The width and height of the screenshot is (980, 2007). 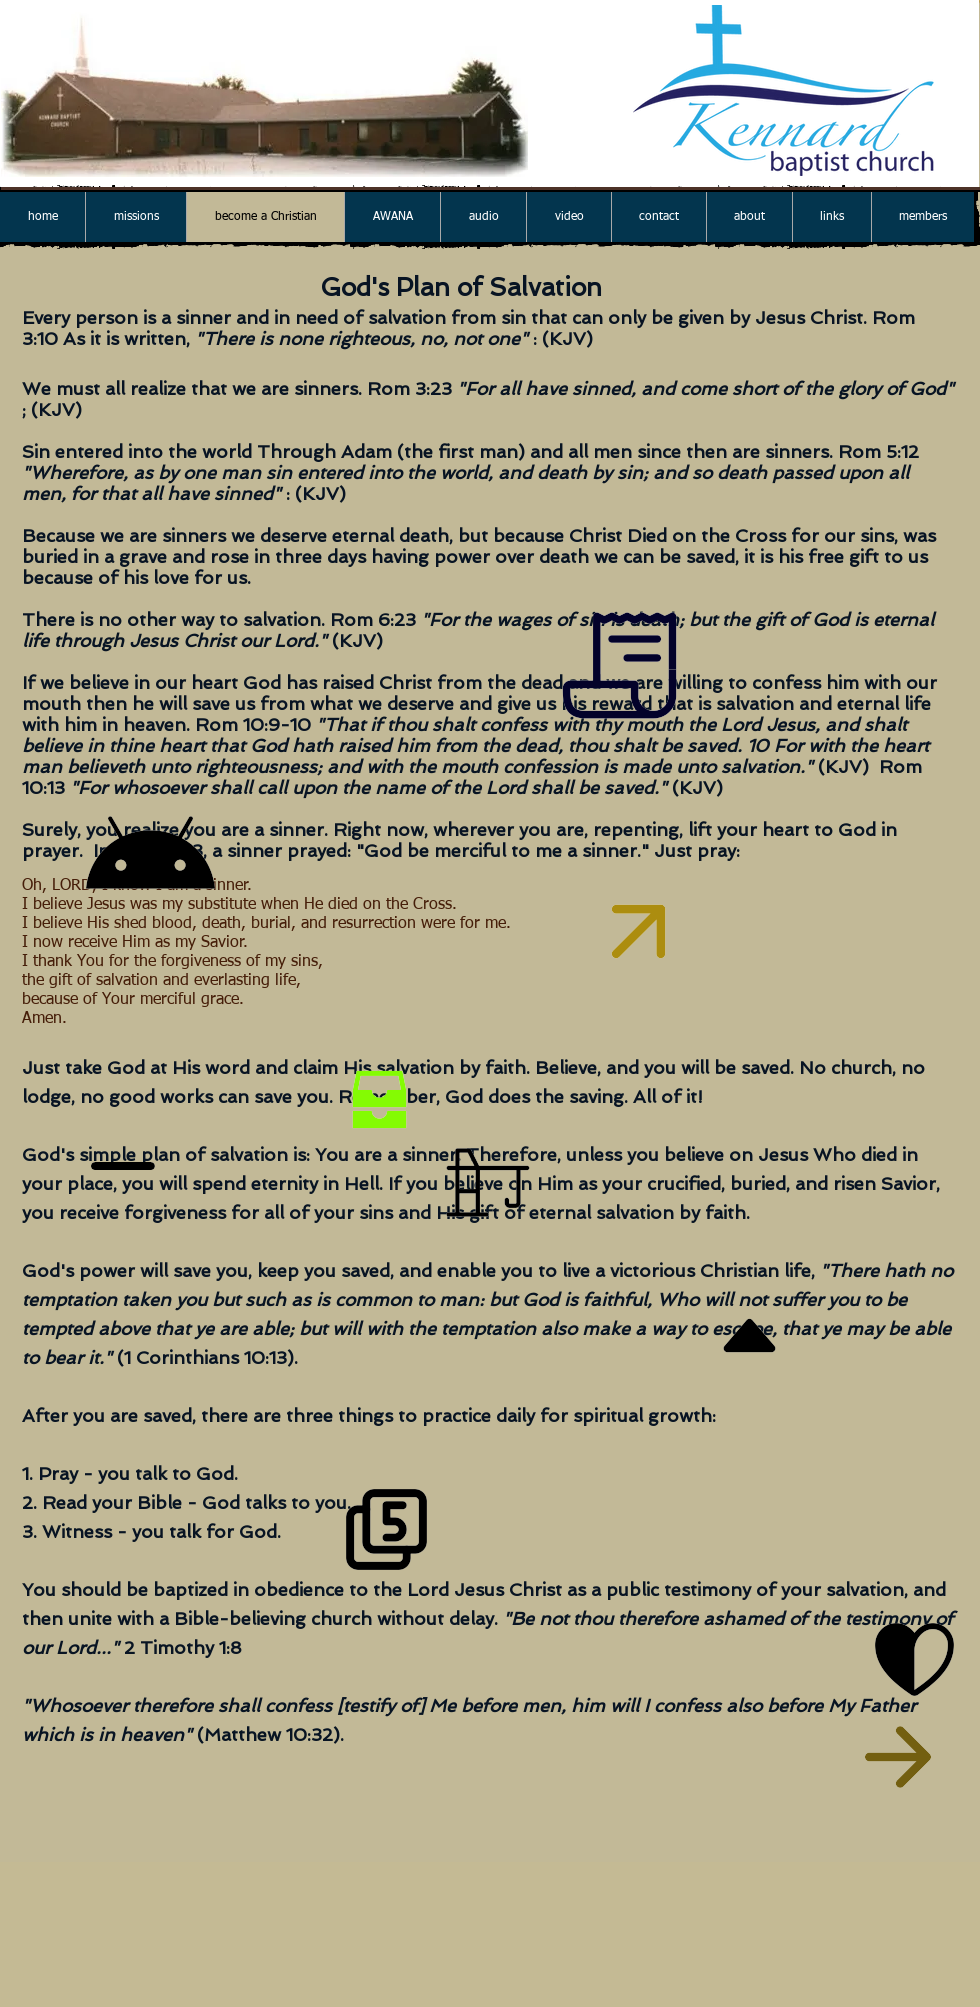 What do you see at coordinates (486, 1182) in the screenshot?
I see `construction or building in progress` at bounding box center [486, 1182].